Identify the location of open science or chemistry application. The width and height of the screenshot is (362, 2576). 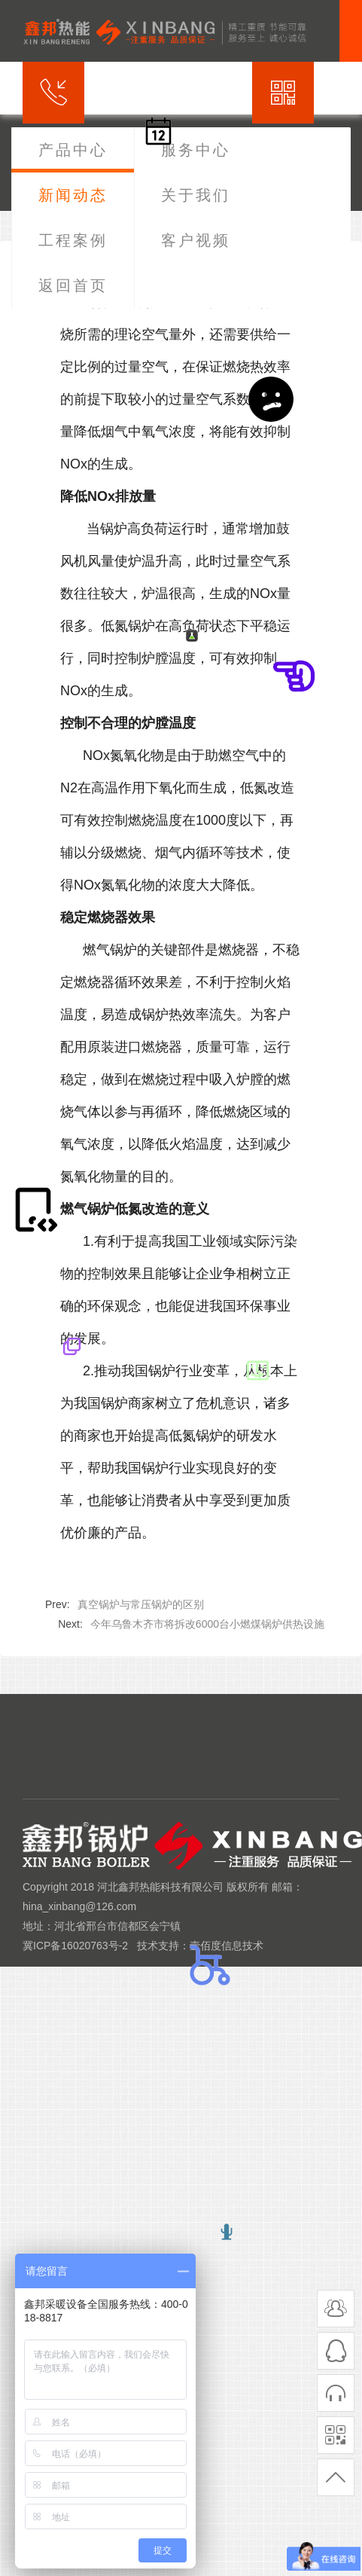
(192, 636).